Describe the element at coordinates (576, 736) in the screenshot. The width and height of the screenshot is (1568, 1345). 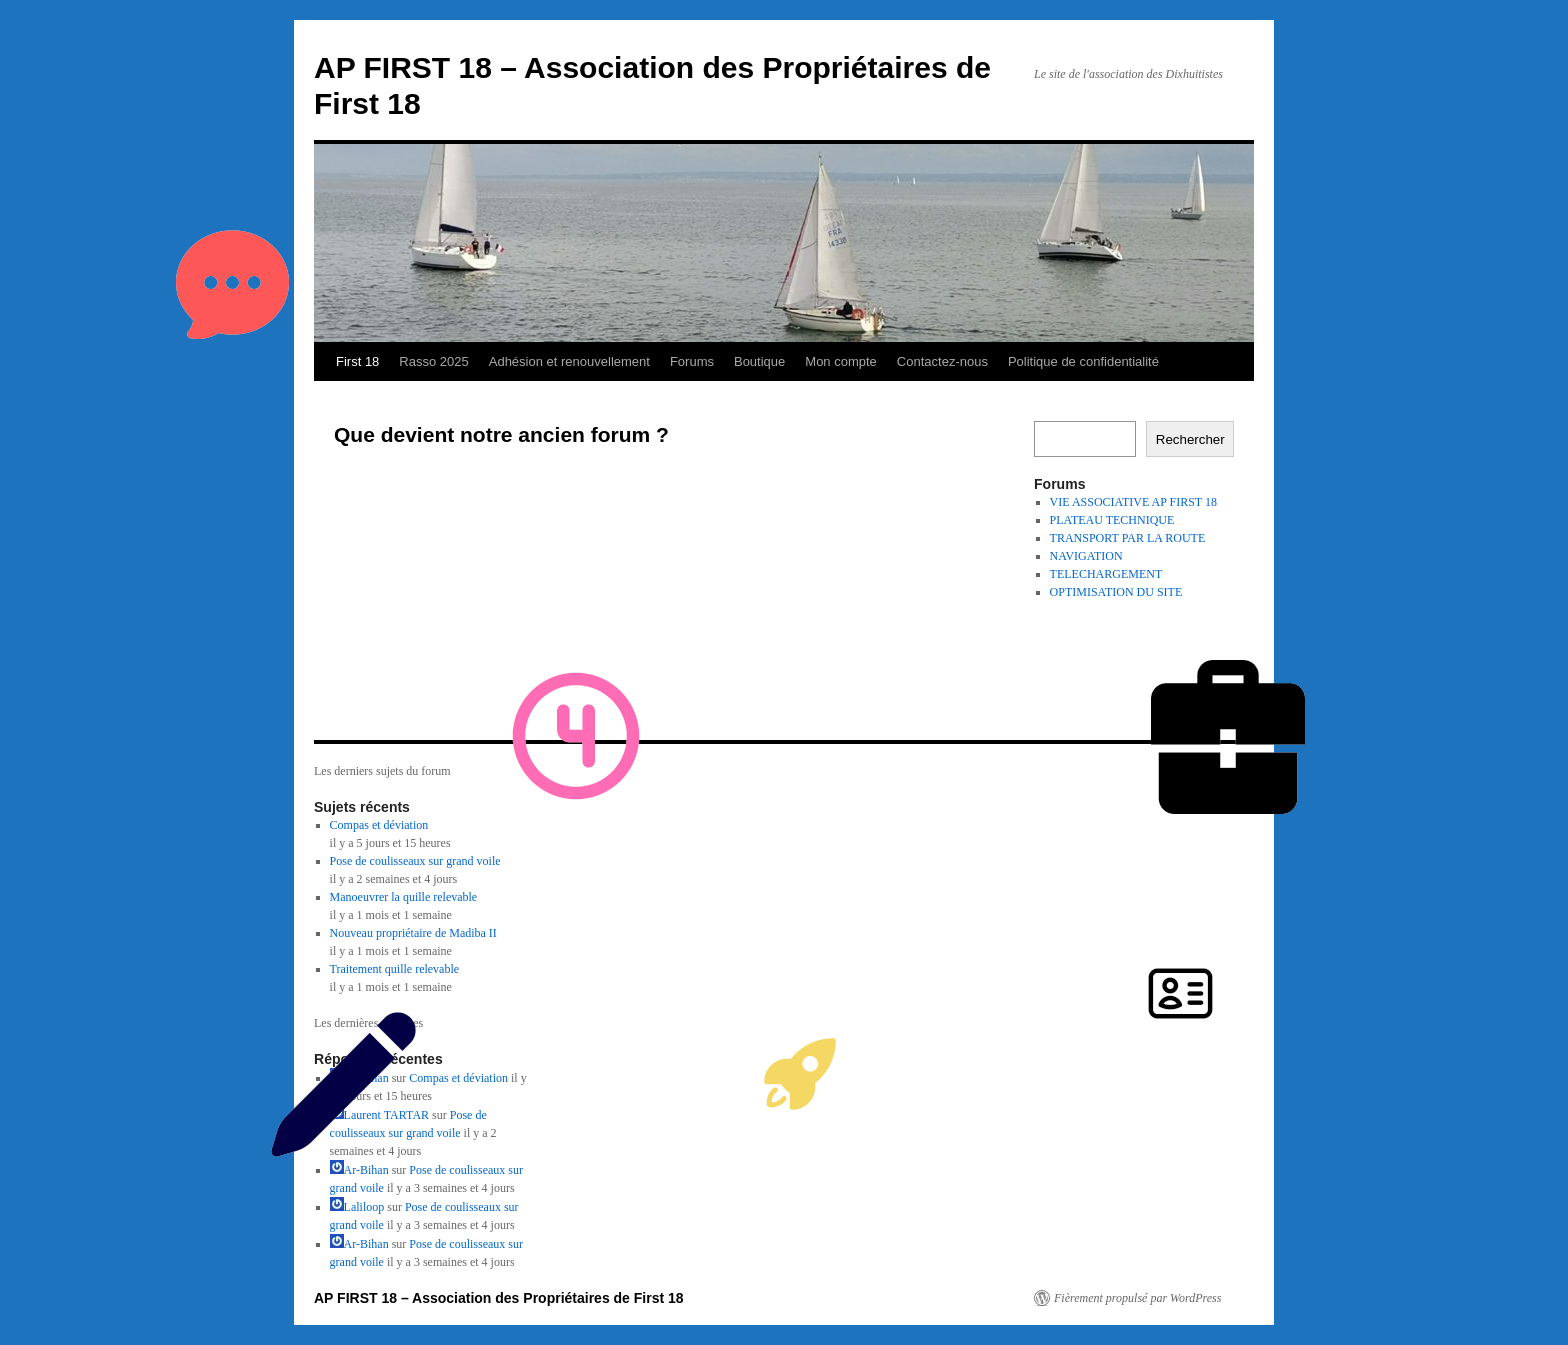
I see `step 4 in a multi-step process` at that location.